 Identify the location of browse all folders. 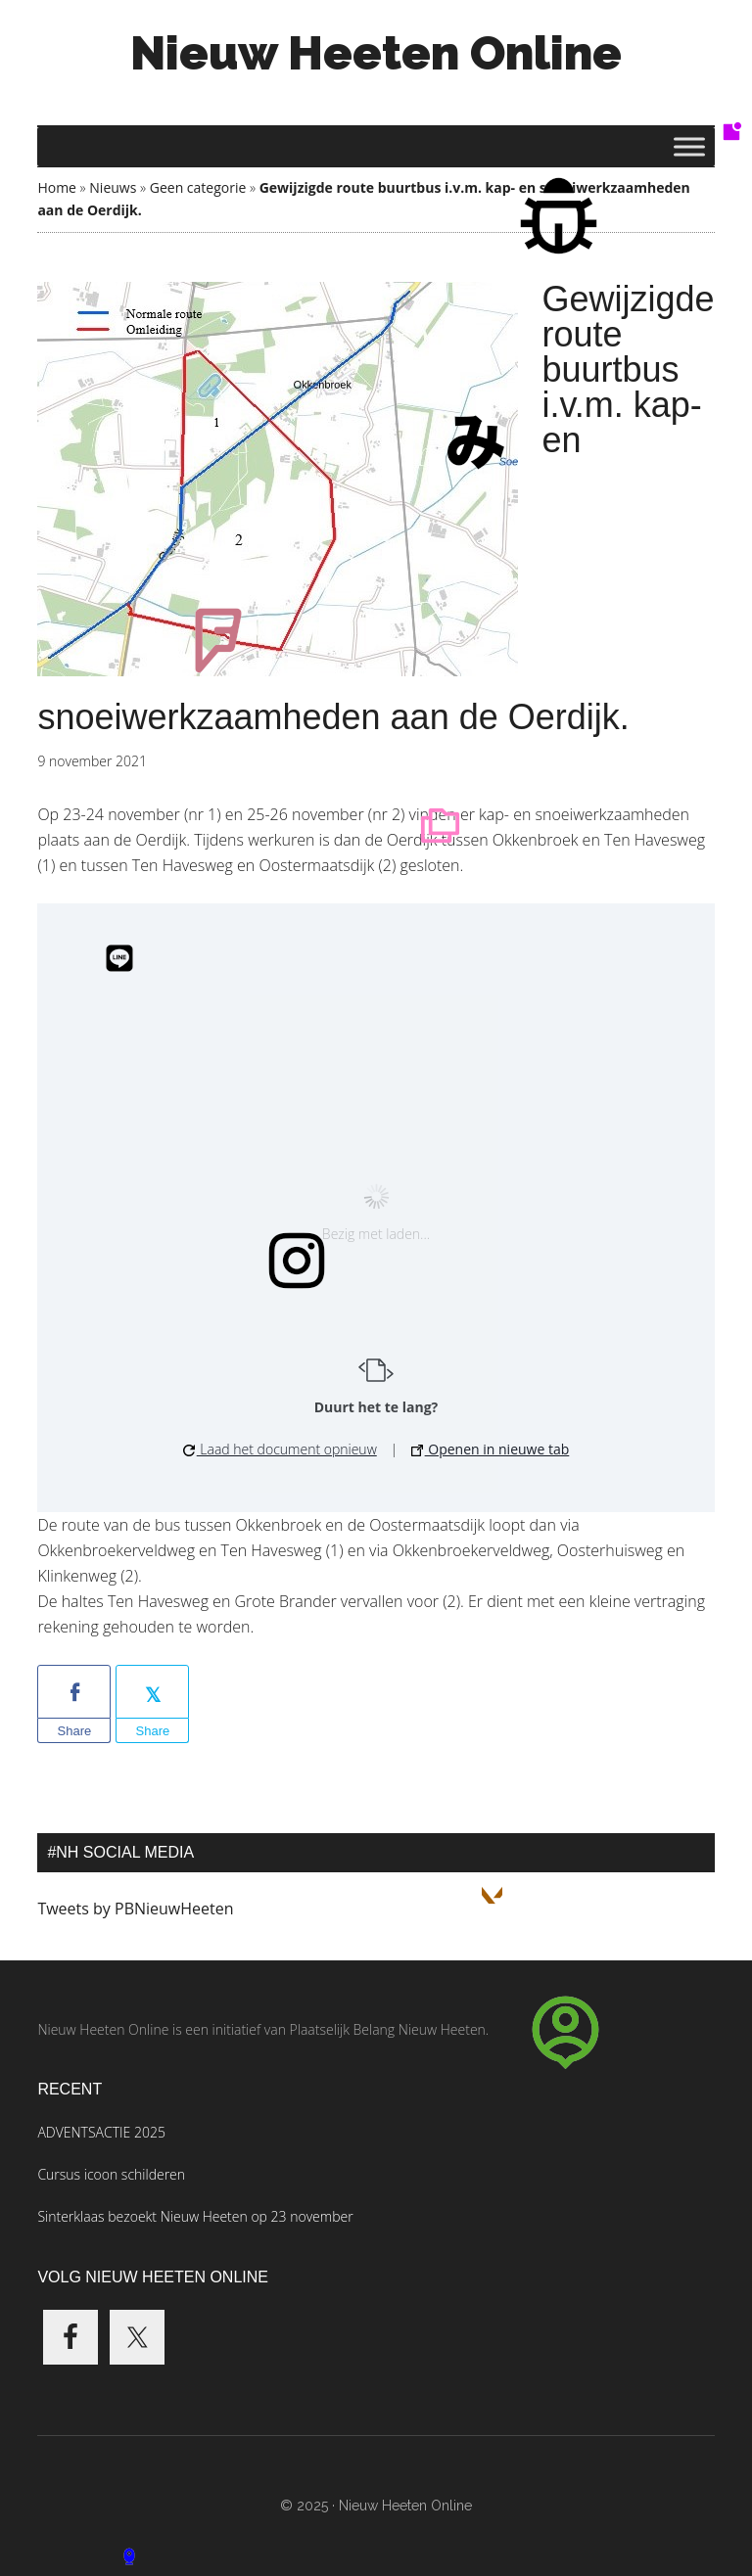
(440, 825).